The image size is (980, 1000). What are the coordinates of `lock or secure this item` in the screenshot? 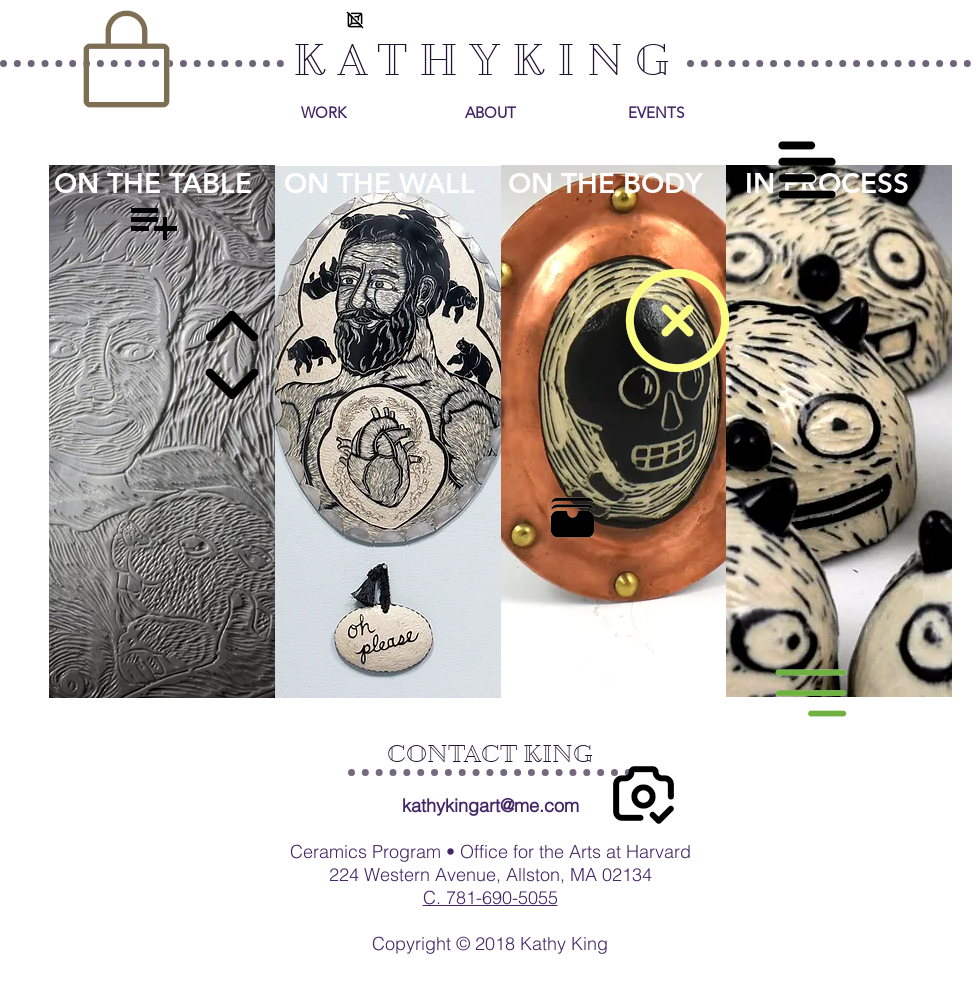 It's located at (126, 64).